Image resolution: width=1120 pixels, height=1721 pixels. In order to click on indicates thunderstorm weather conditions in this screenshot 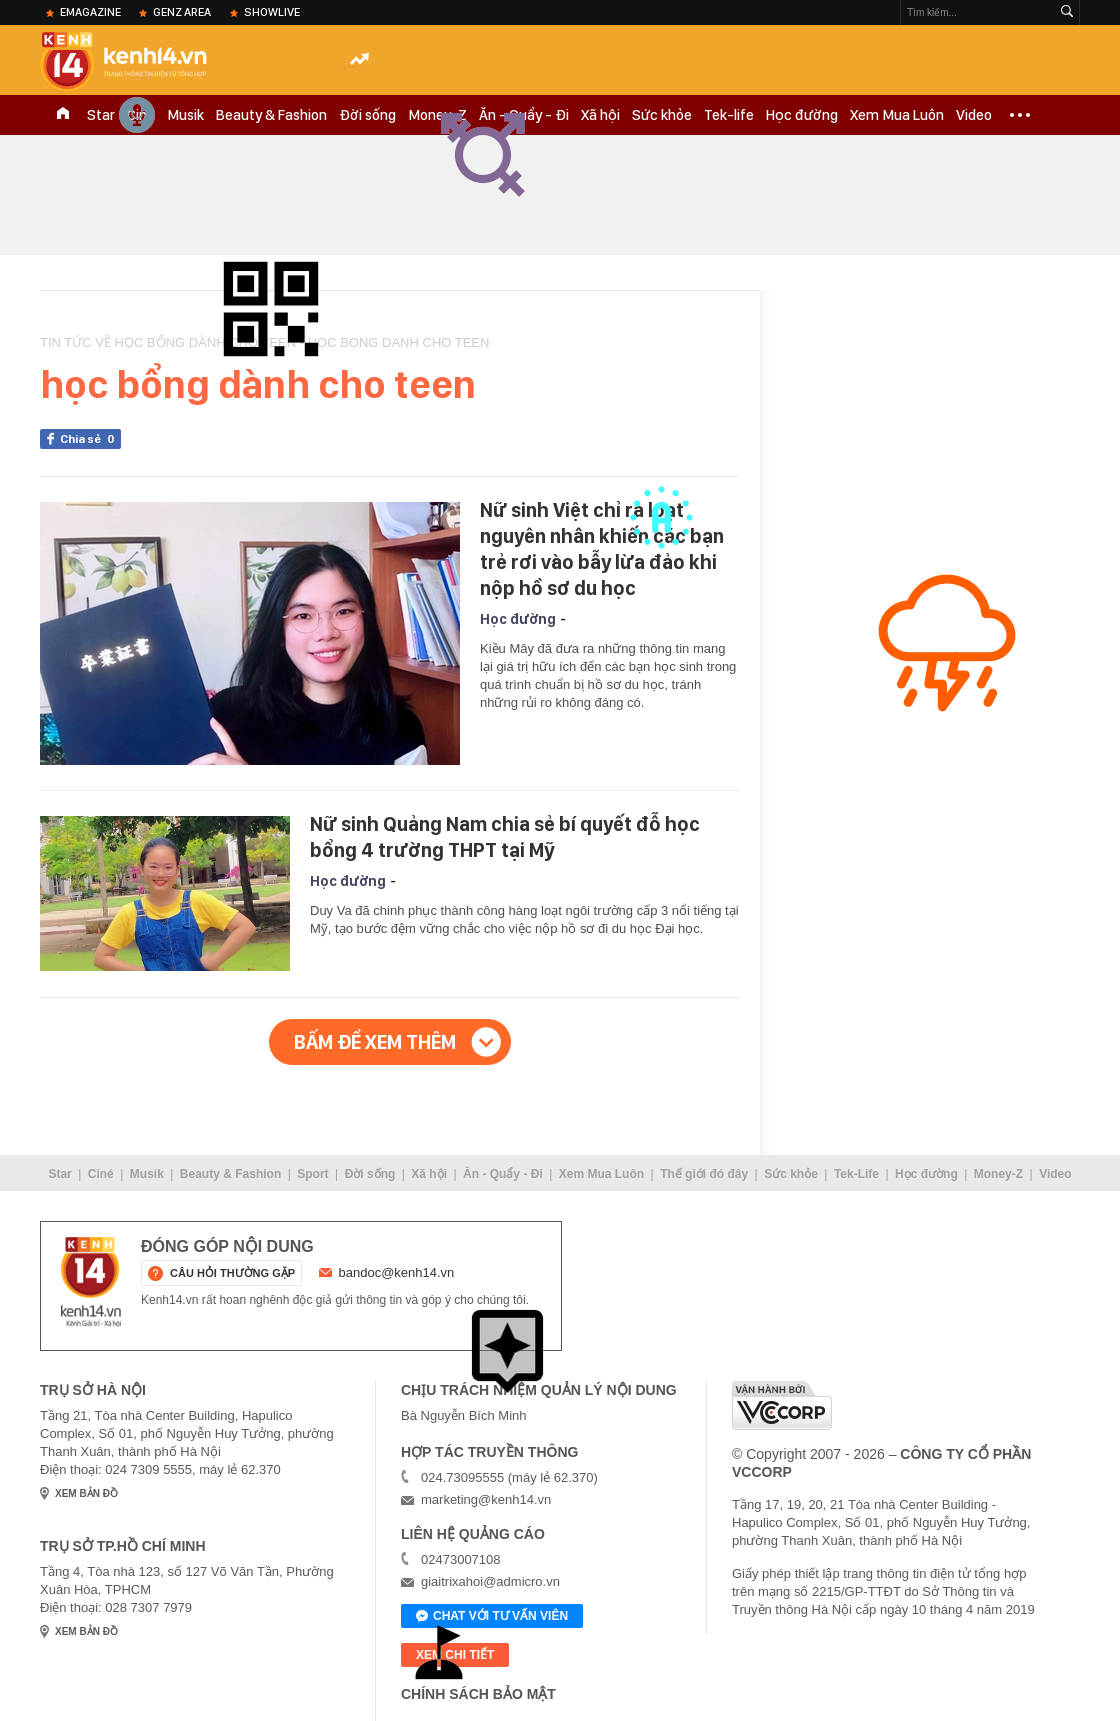, I will do `click(947, 643)`.